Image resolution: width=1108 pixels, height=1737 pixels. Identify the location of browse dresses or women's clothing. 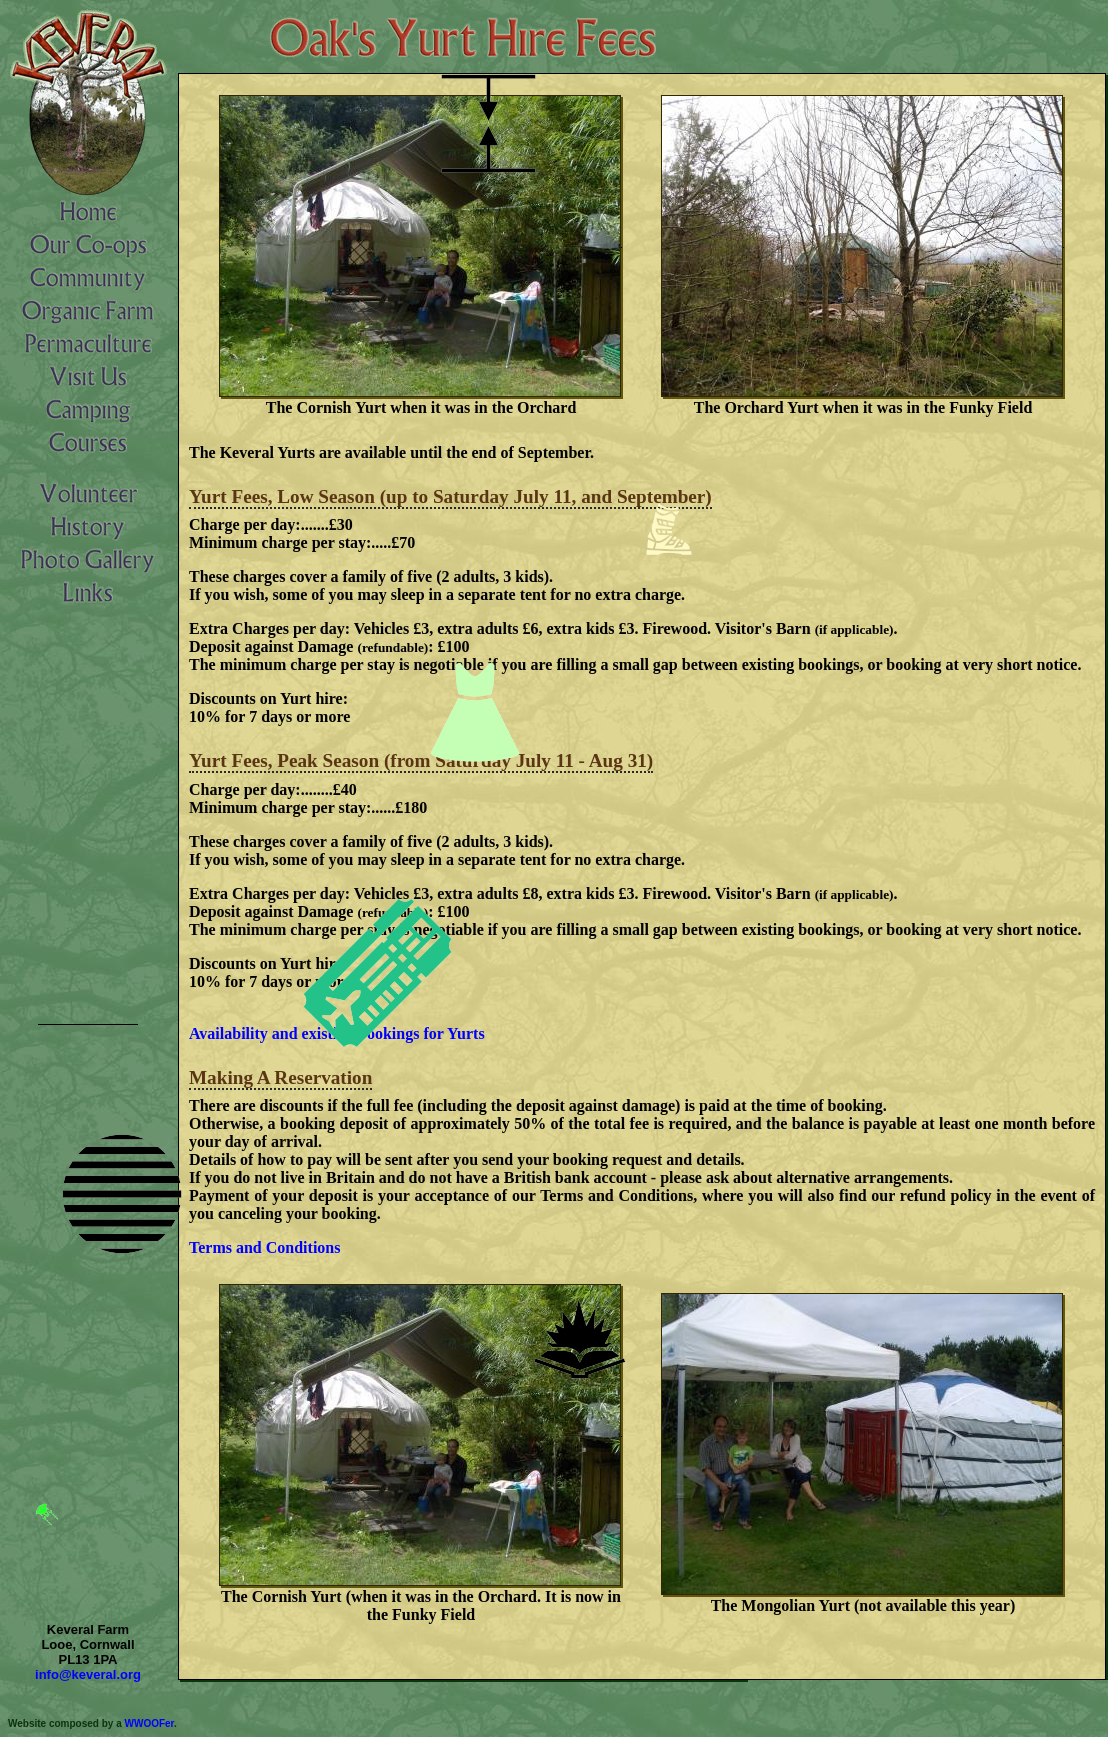
(475, 710).